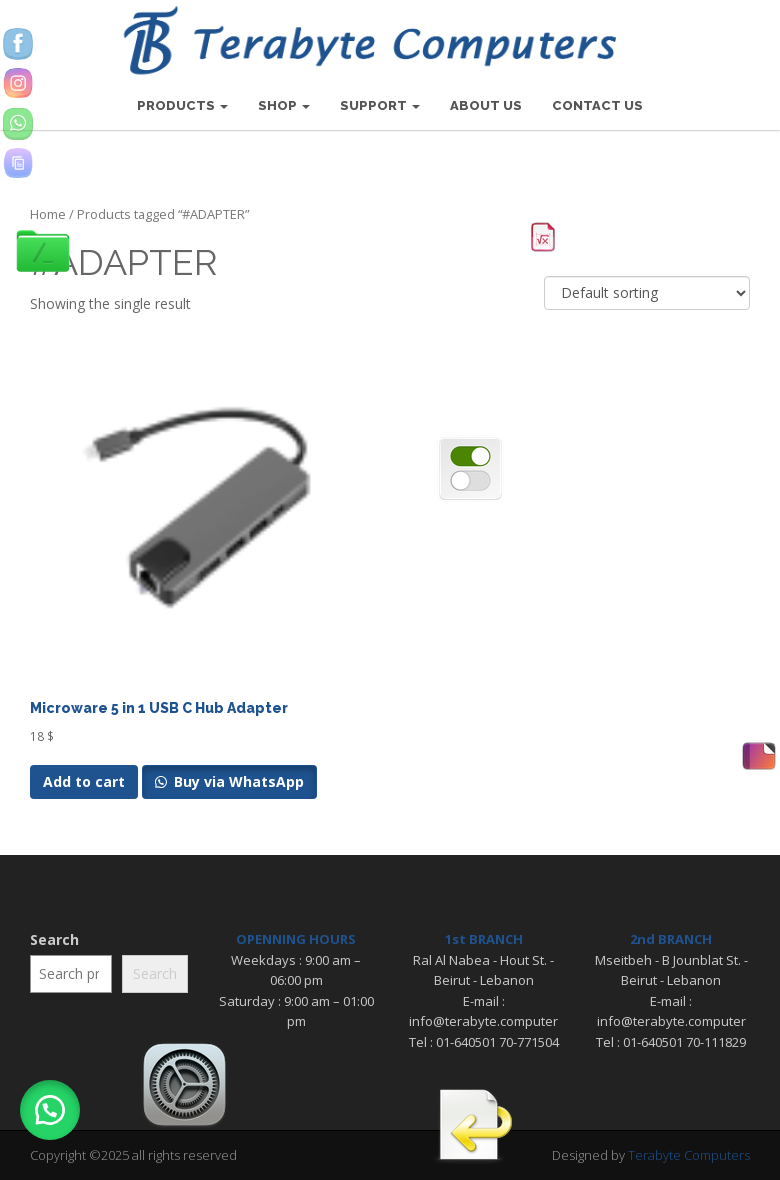 This screenshot has height=1180, width=780. Describe the element at coordinates (472, 1124) in the screenshot. I see `revert document to previous version` at that location.